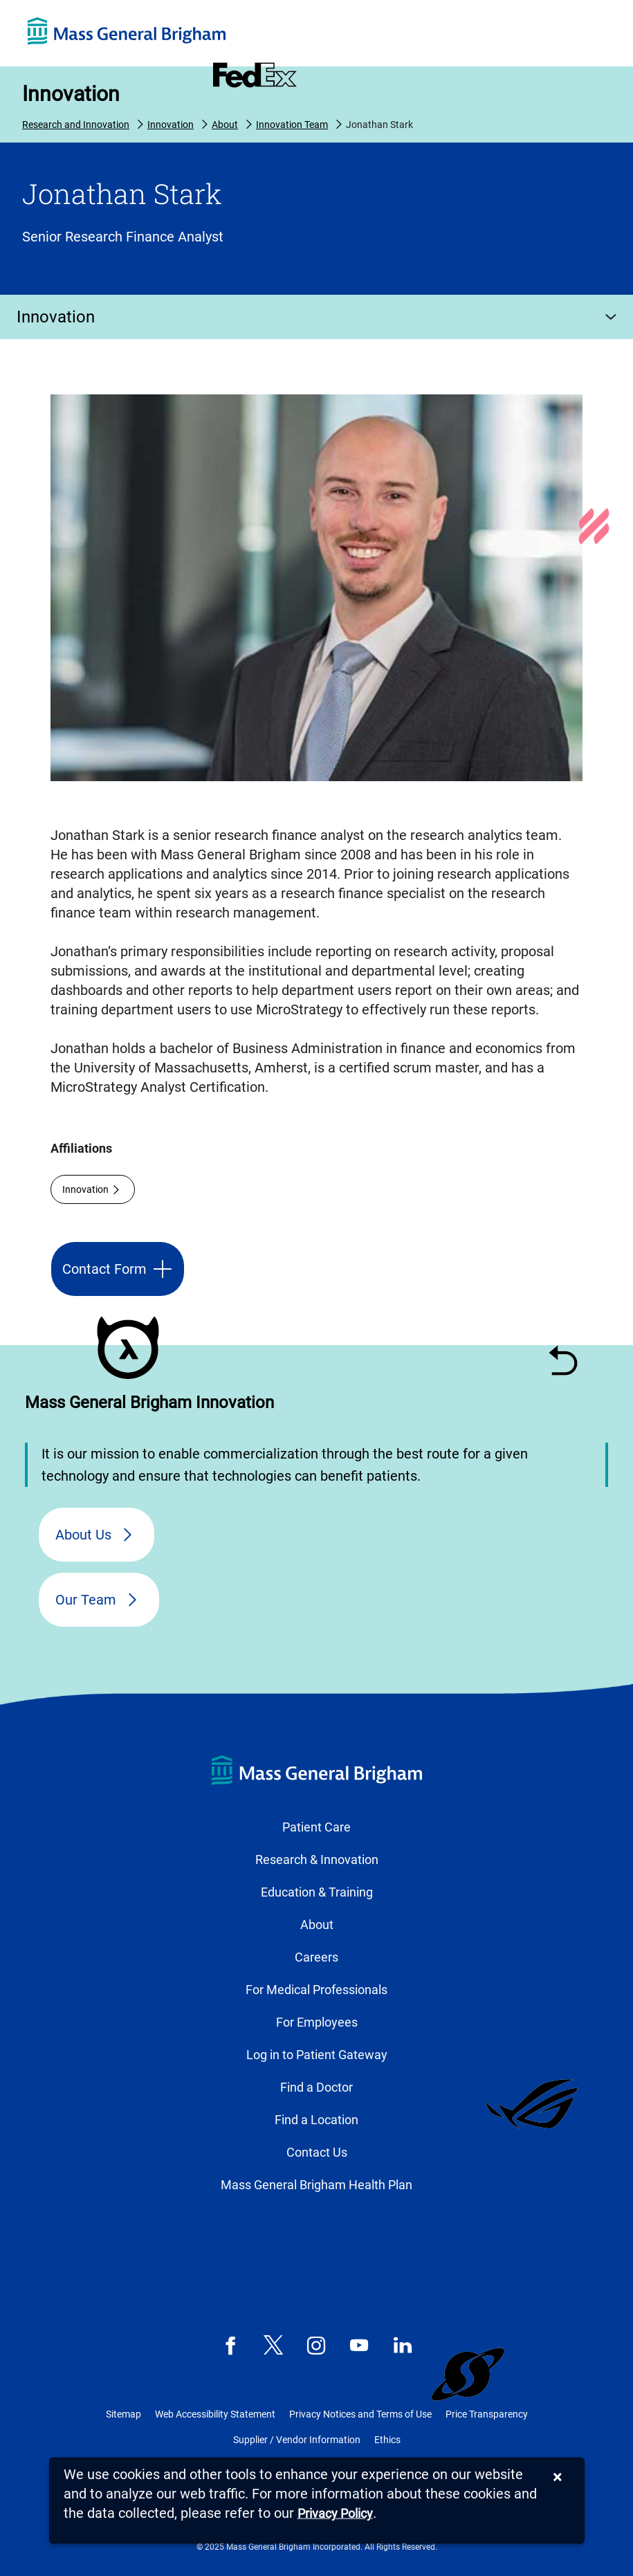 This screenshot has width=633, height=2576. Describe the element at coordinates (468, 2374) in the screenshot. I see `stardock software company logo` at that location.